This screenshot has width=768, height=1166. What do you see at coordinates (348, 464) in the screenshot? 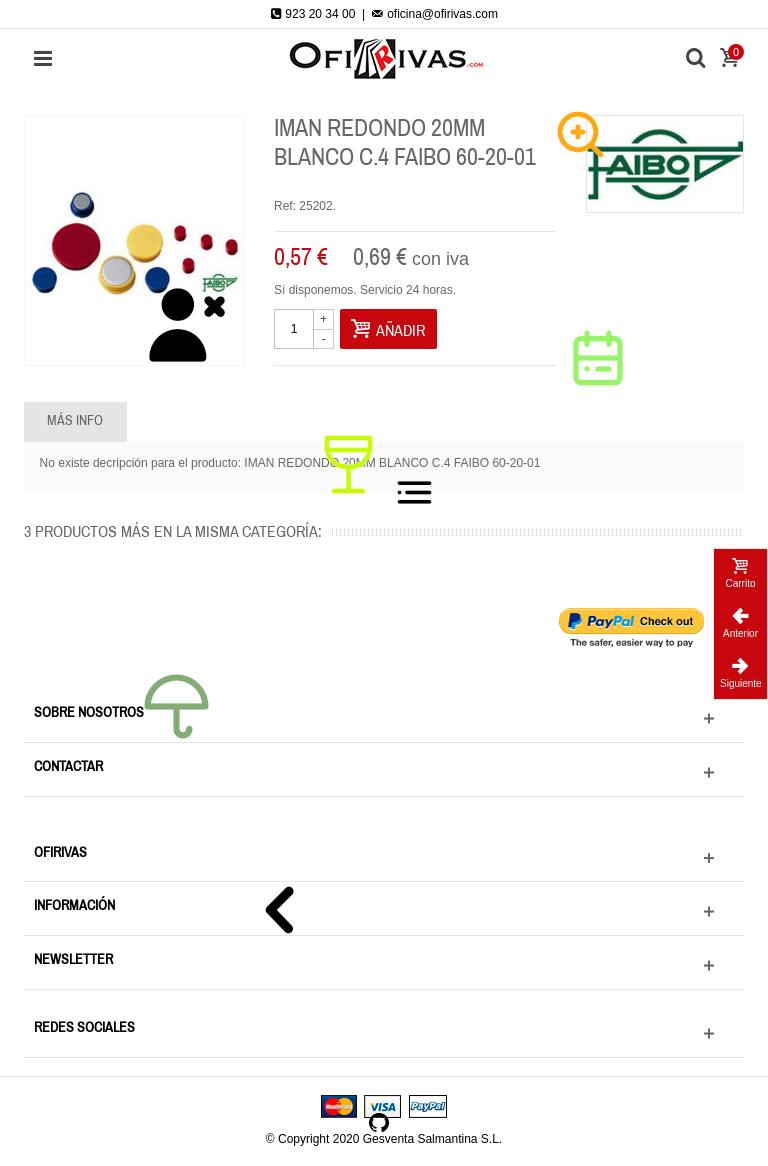
I see `browse wine selection or menu` at bounding box center [348, 464].